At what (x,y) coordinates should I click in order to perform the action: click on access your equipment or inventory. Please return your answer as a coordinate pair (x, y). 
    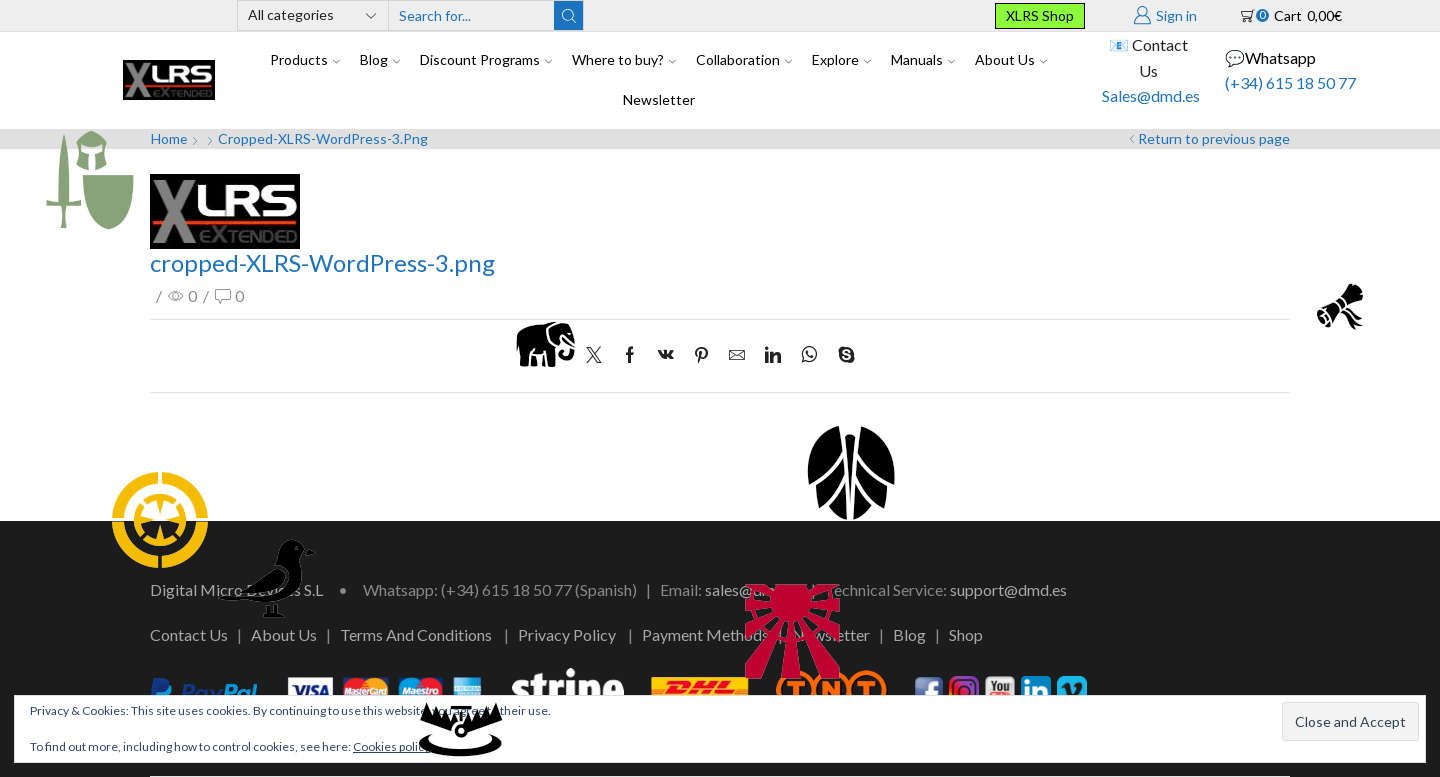
    Looking at the image, I should click on (90, 181).